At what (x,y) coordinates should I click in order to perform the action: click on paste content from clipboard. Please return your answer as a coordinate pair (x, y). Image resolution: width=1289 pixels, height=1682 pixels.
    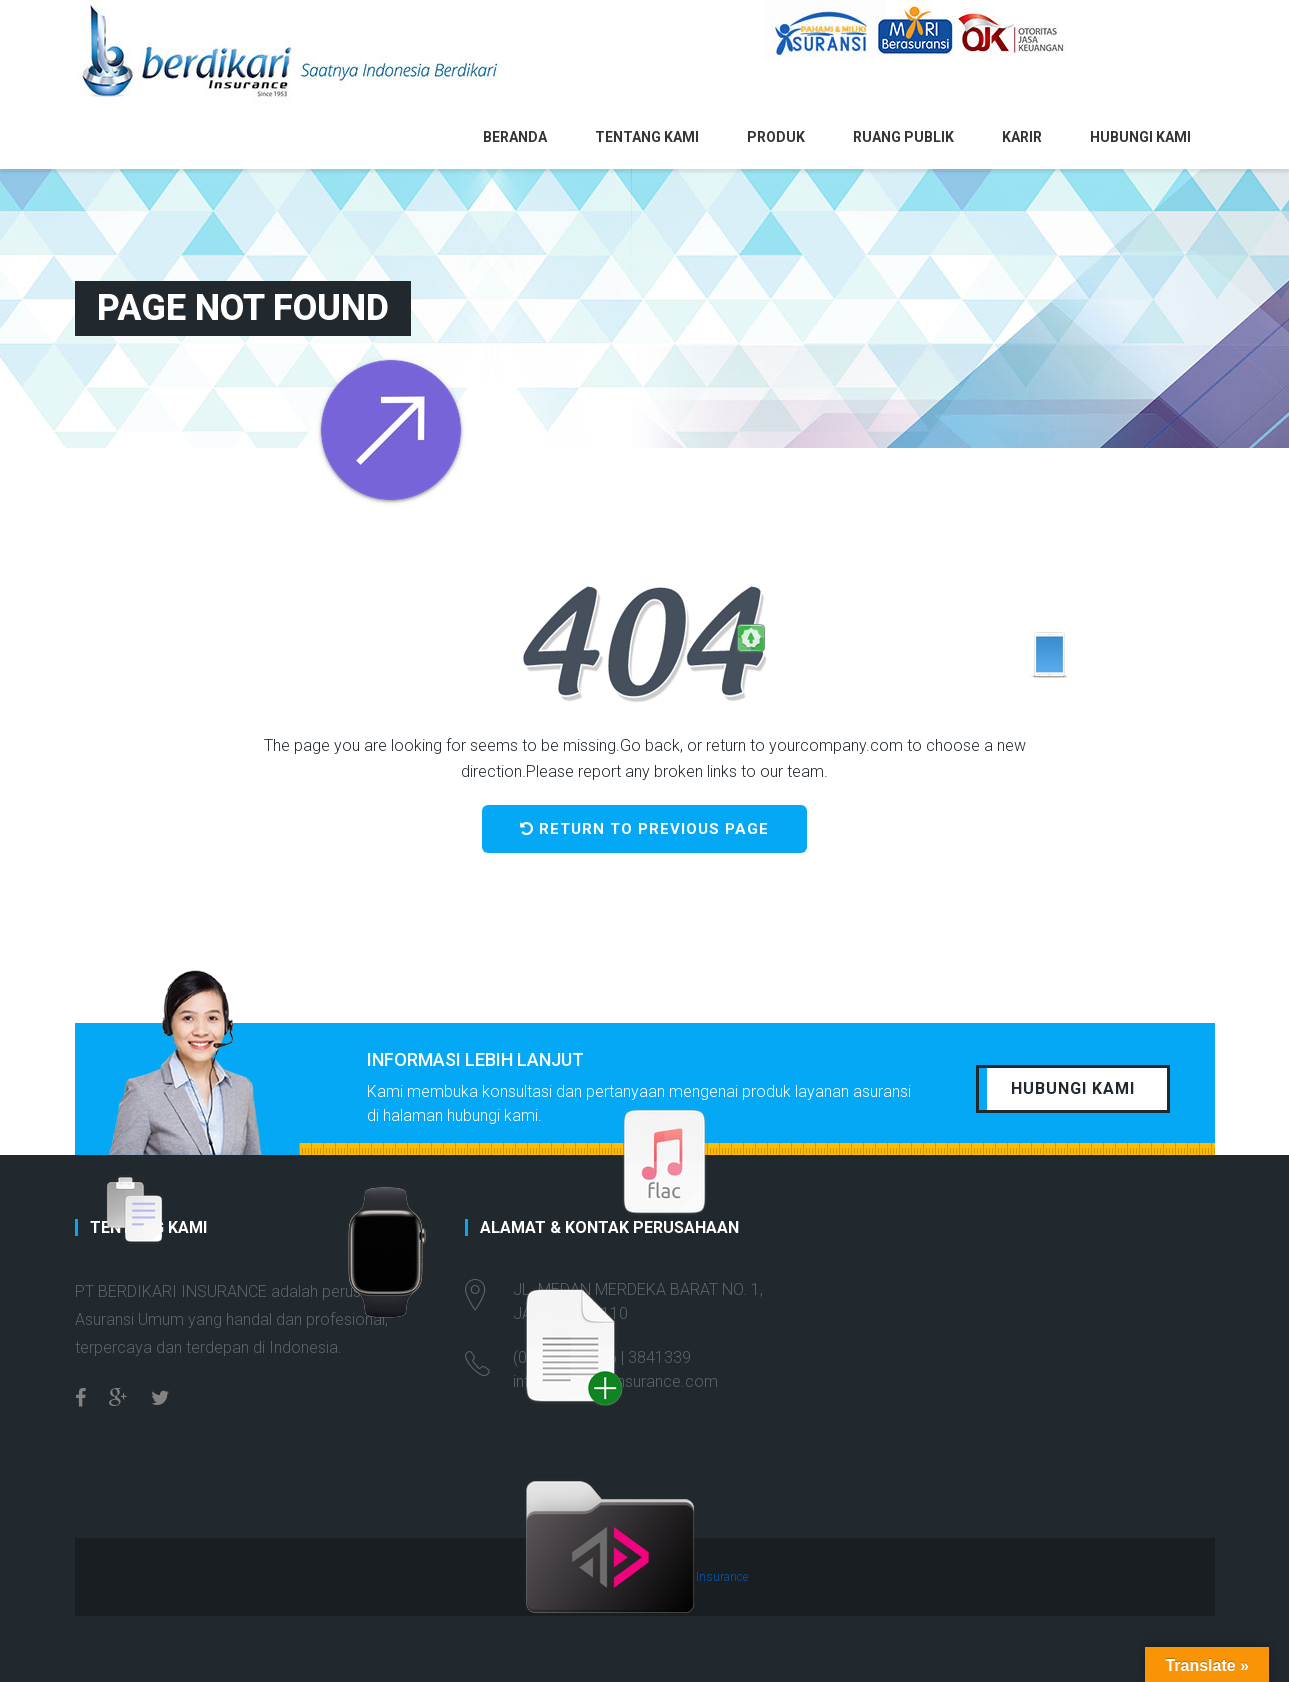
    Looking at the image, I should click on (134, 1209).